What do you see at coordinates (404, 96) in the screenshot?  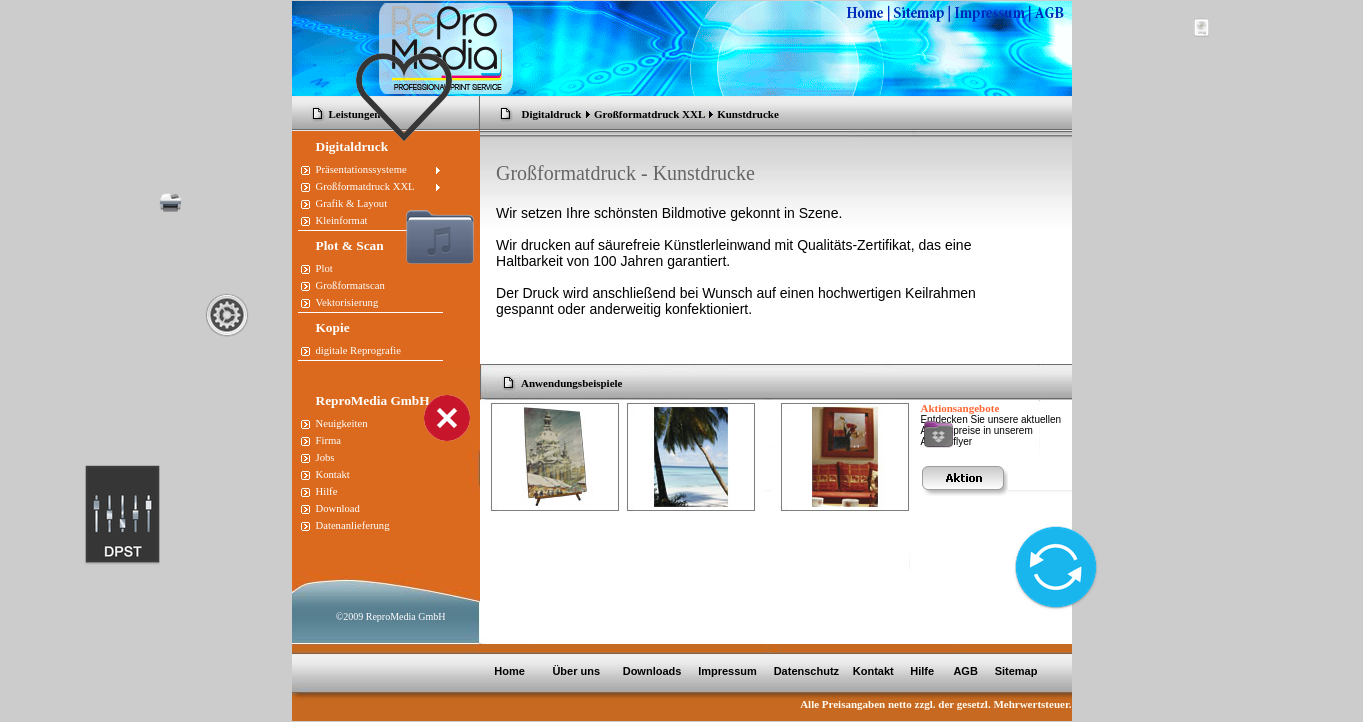 I see `view community or social applications` at bounding box center [404, 96].